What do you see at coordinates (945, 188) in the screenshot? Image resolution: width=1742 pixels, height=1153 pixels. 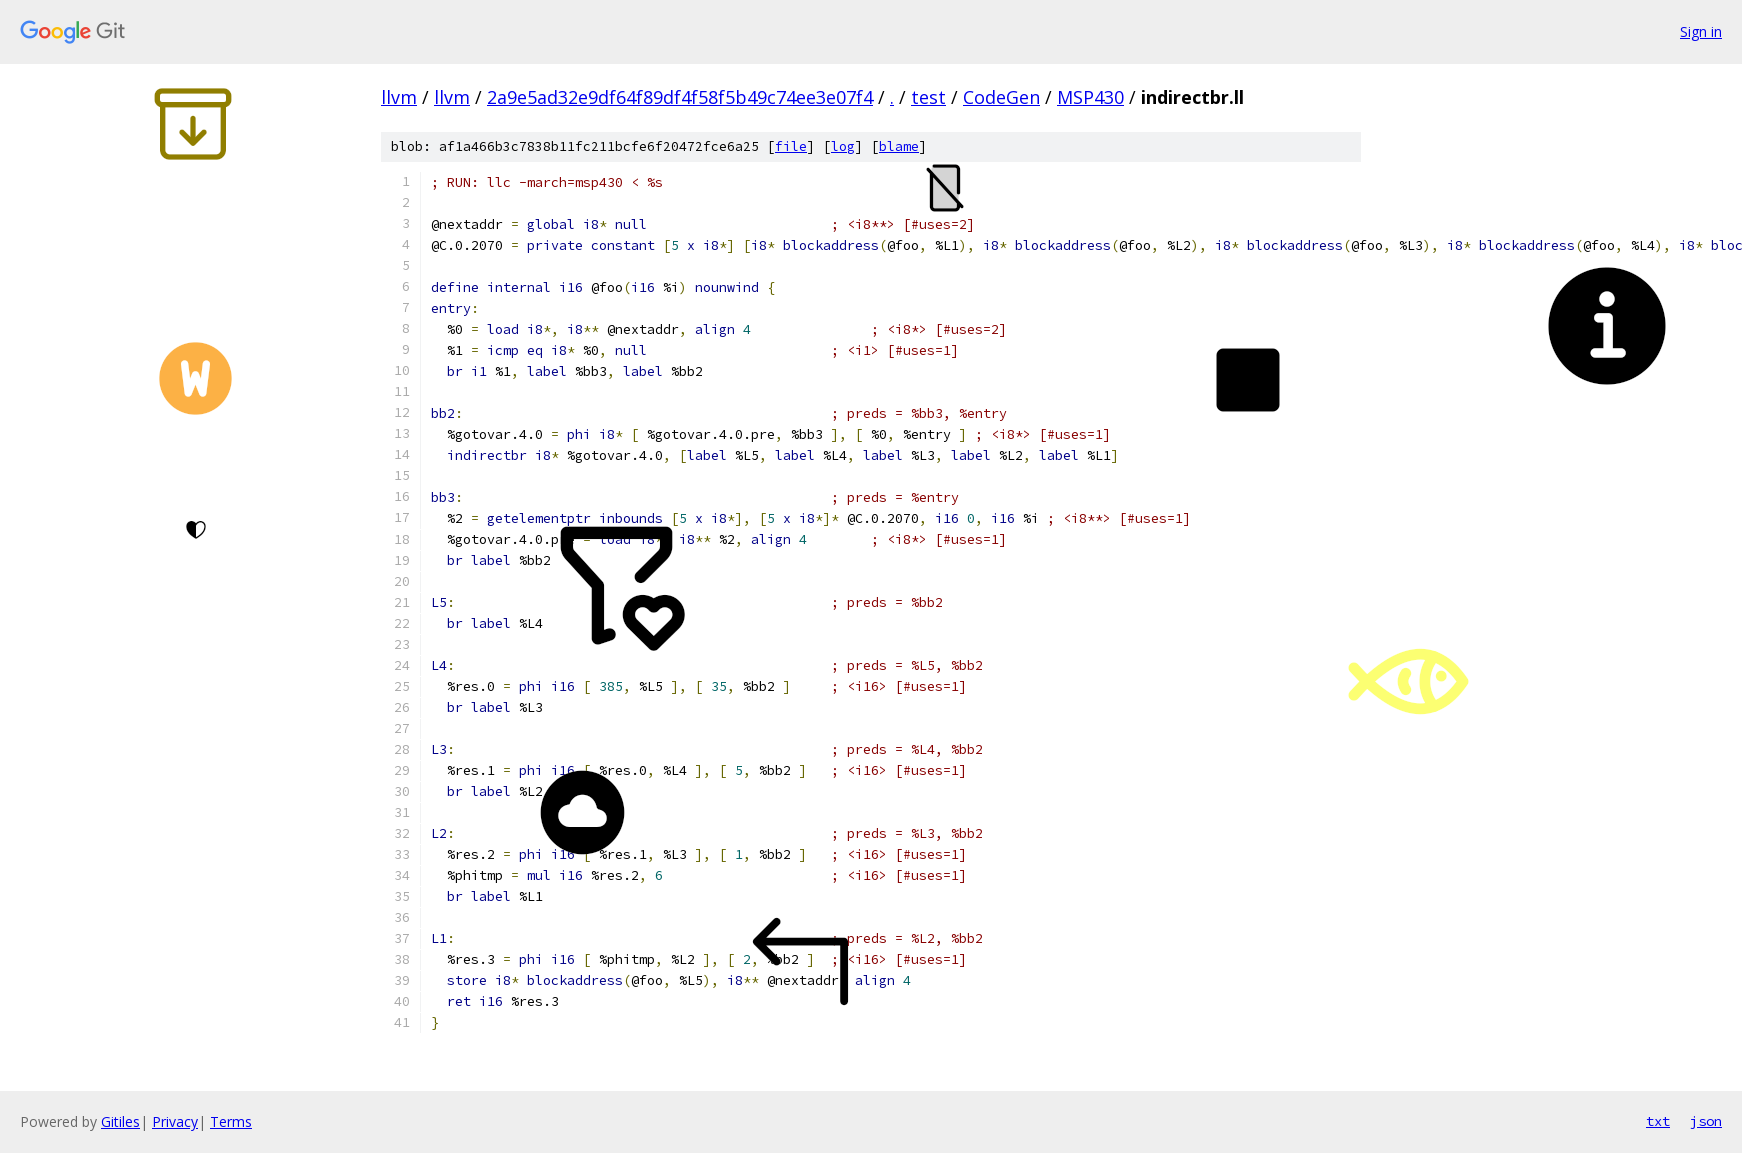 I see `mobile device is unavailable or disabled` at bounding box center [945, 188].